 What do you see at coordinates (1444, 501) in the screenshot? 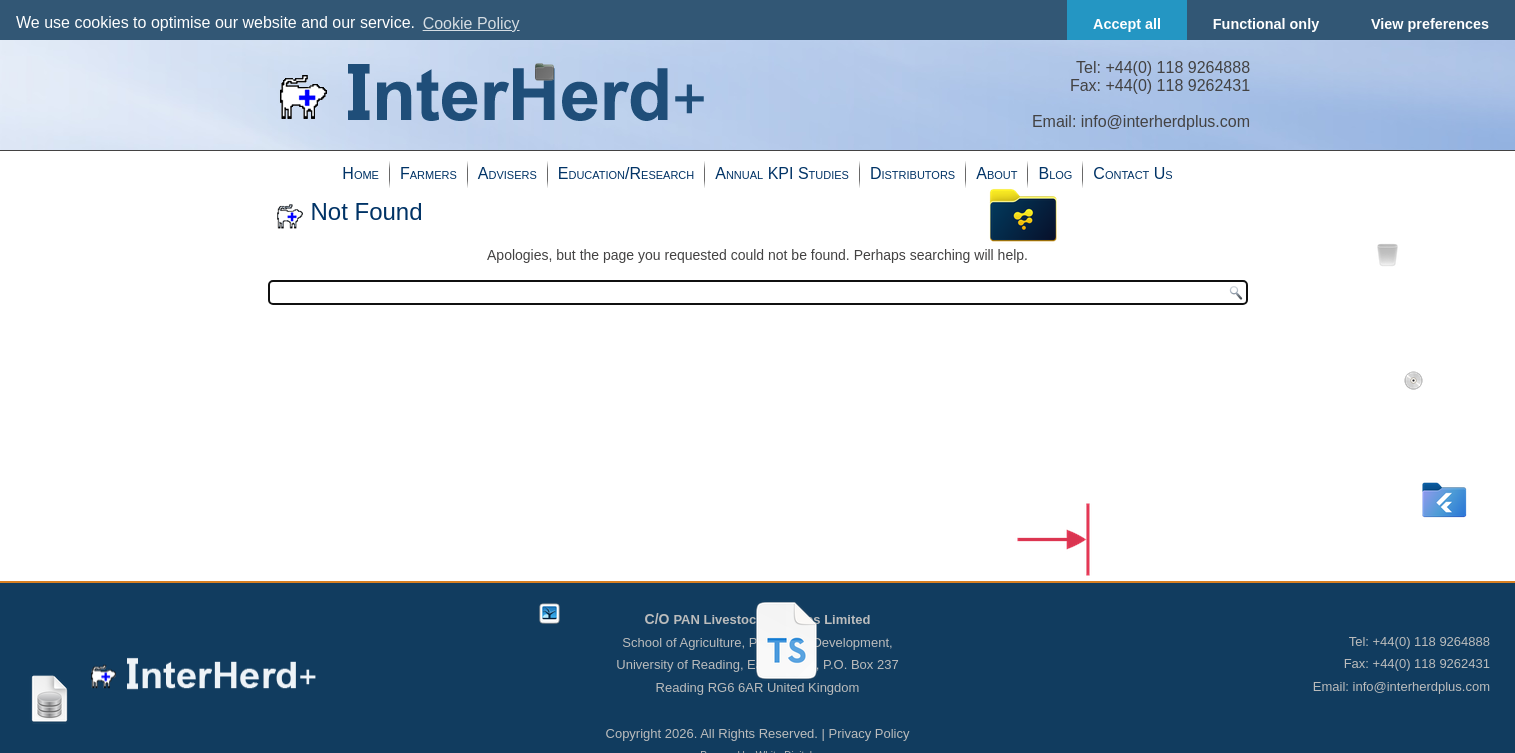
I see `open flutter project folder` at bounding box center [1444, 501].